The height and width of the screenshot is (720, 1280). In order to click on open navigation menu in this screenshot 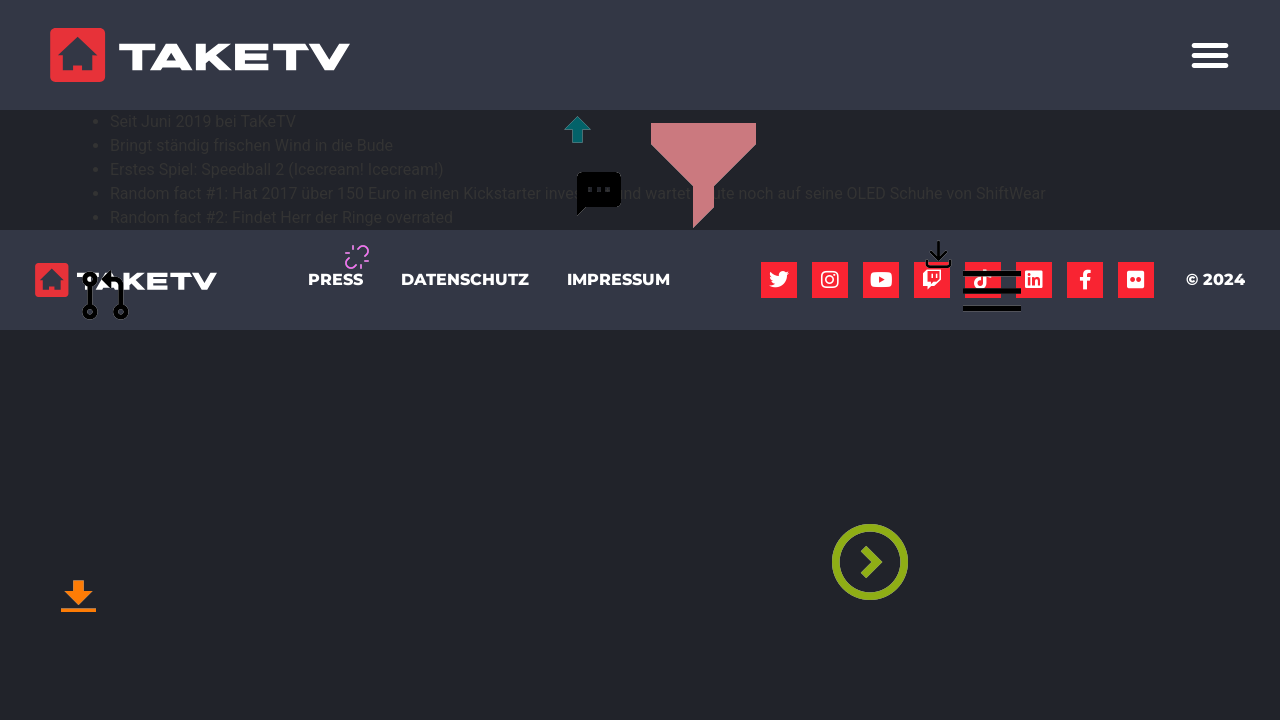, I will do `click(992, 291)`.